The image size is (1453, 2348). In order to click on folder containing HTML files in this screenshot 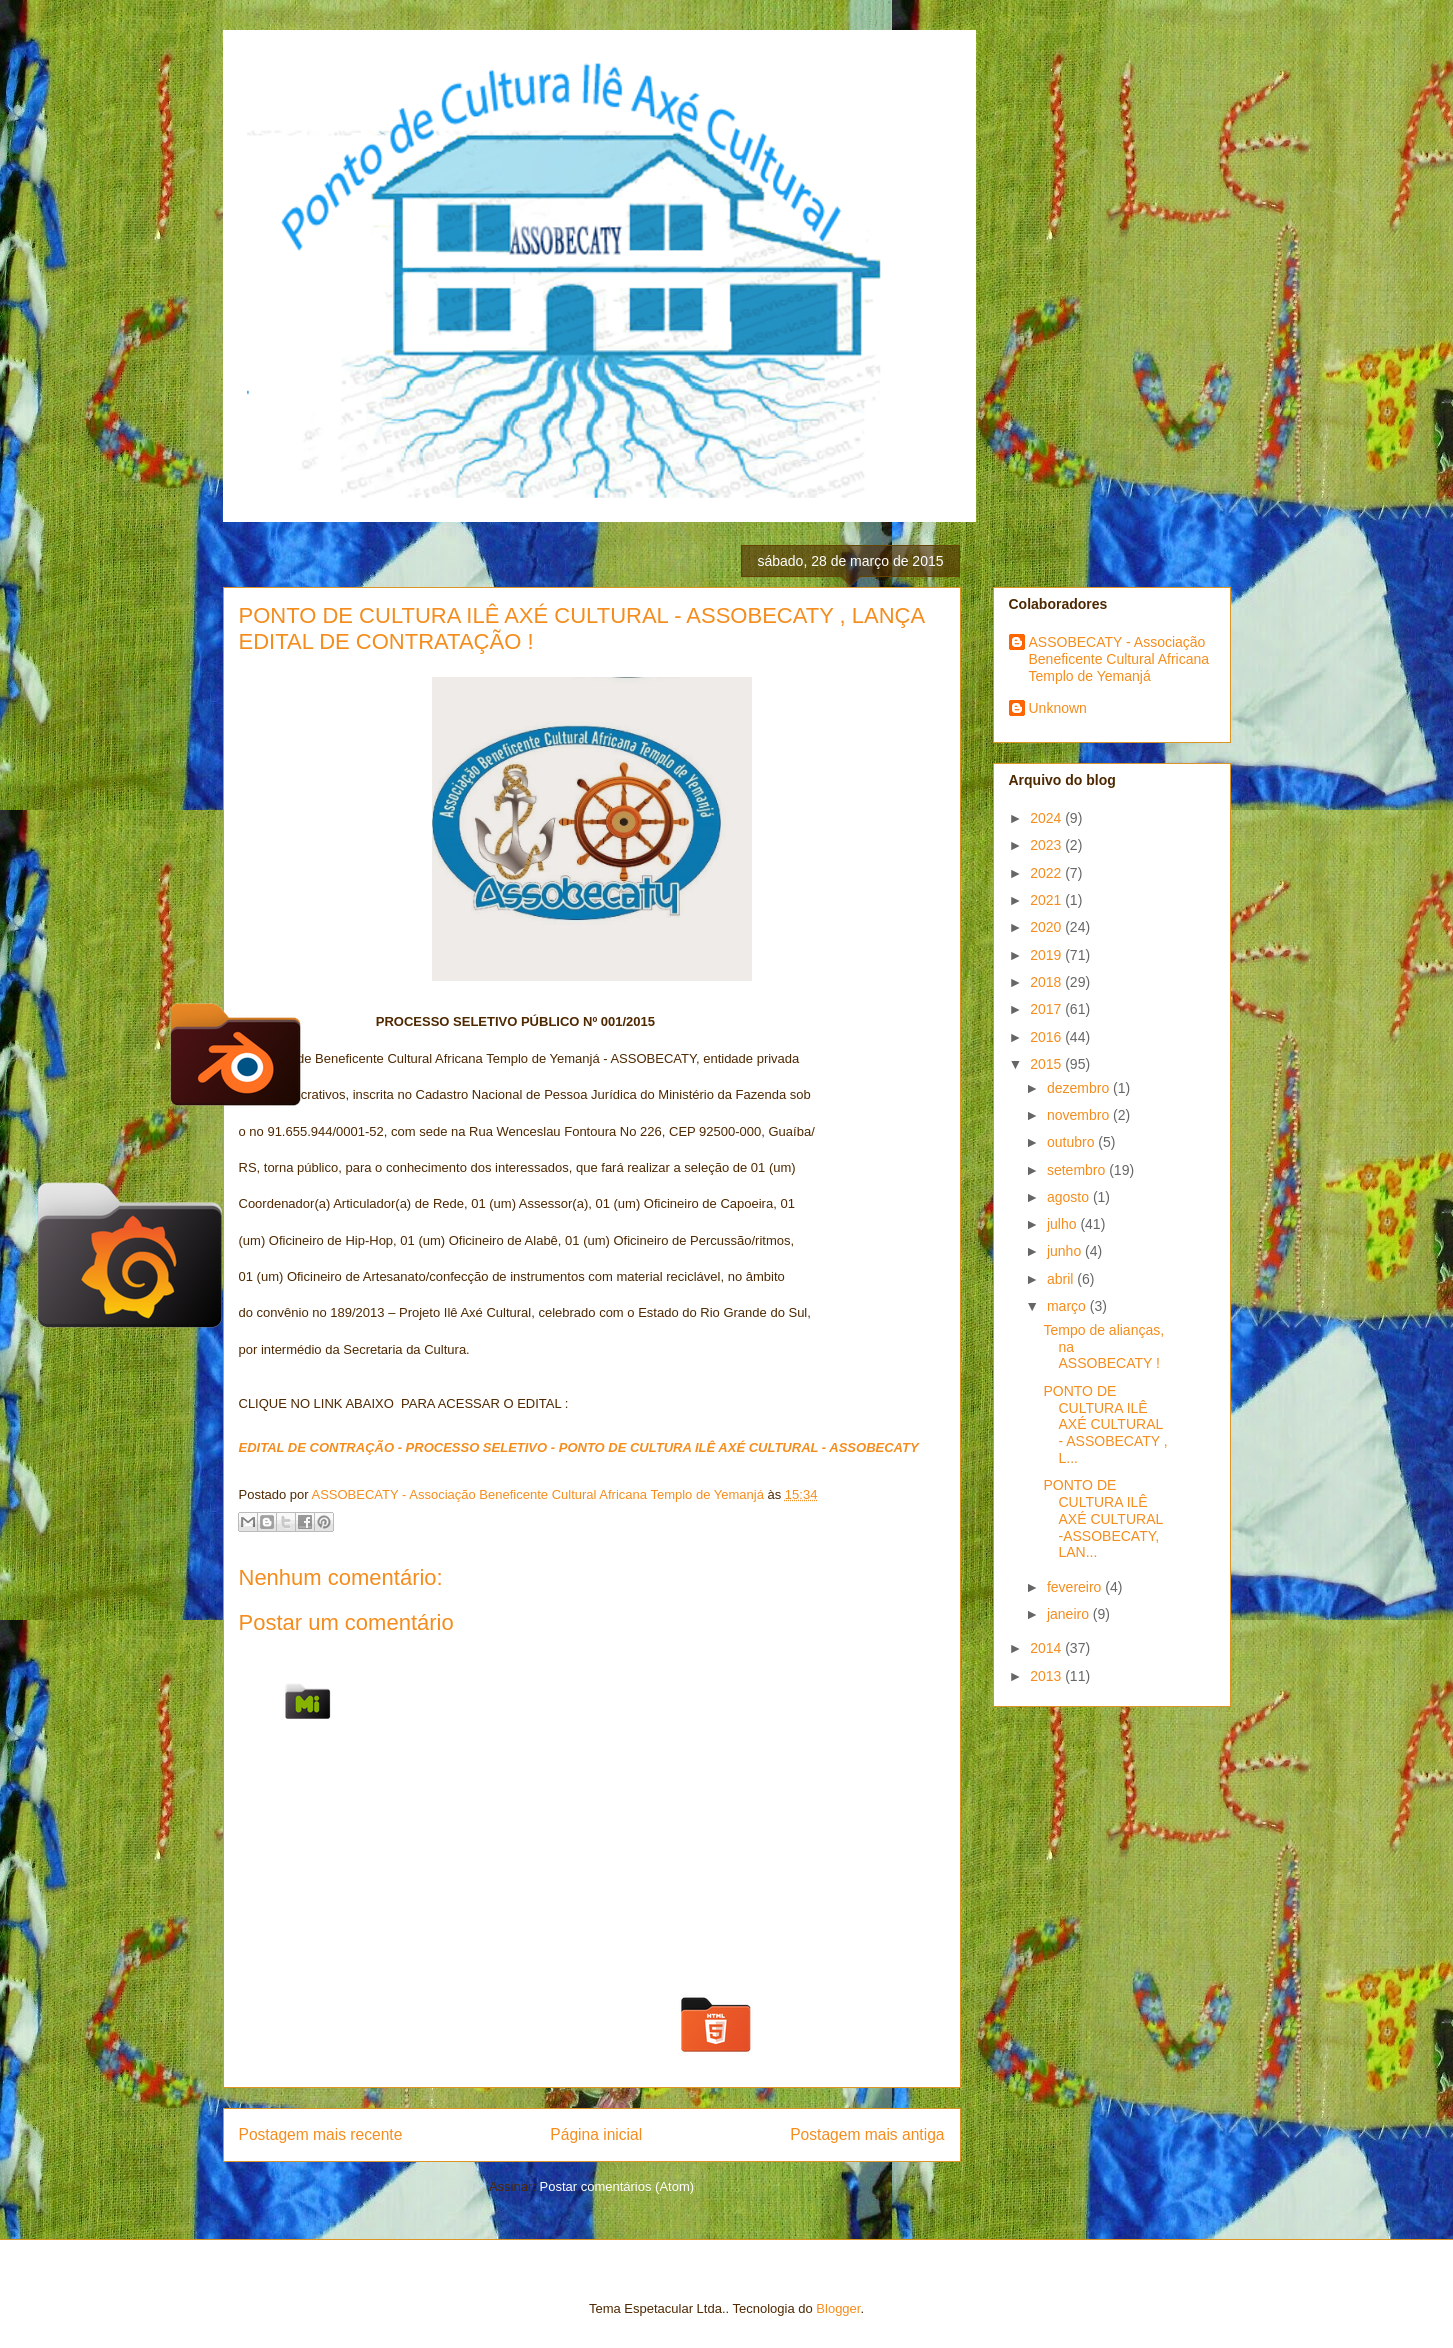, I will do `click(715, 2026)`.